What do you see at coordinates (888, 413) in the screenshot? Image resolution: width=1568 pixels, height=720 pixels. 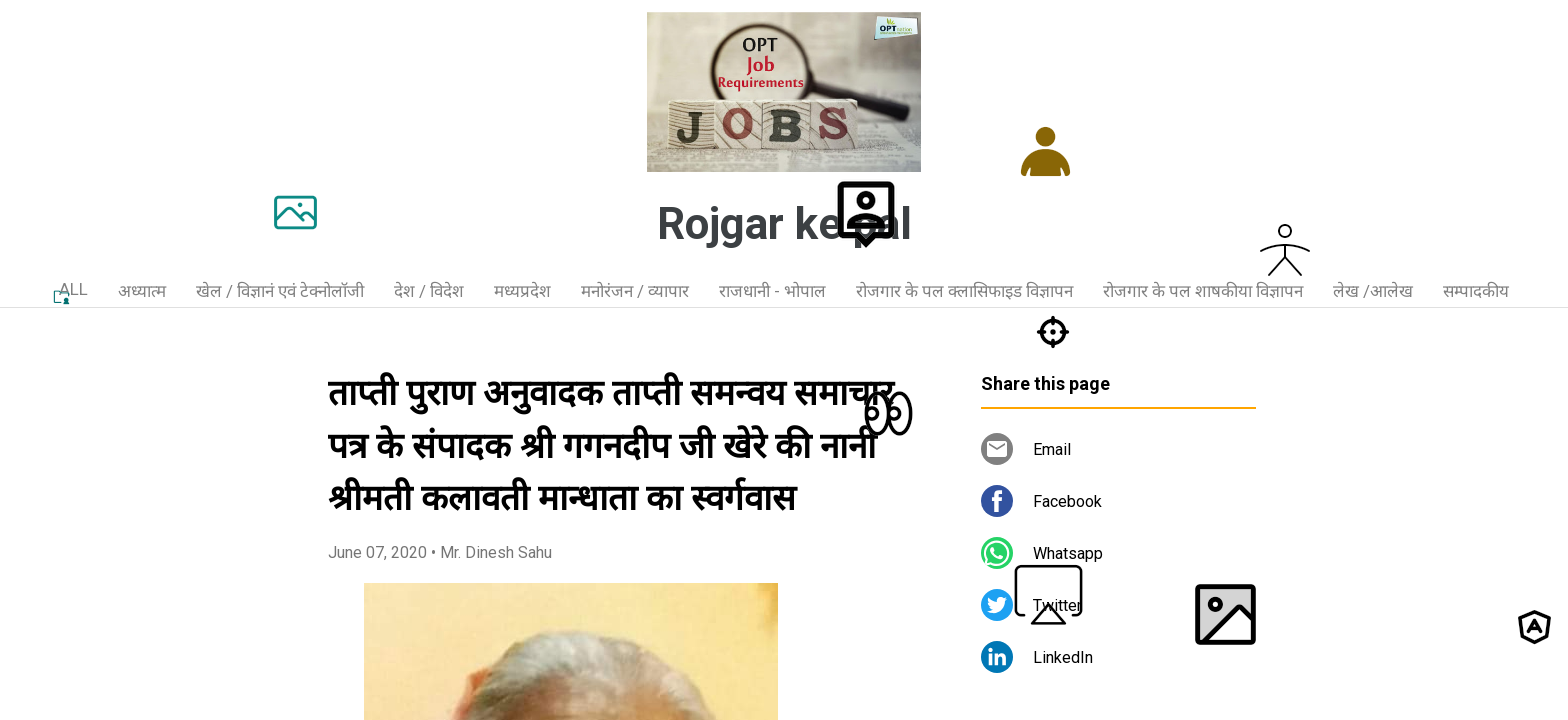 I see `indicates someone is viewing or watching` at bounding box center [888, 413].